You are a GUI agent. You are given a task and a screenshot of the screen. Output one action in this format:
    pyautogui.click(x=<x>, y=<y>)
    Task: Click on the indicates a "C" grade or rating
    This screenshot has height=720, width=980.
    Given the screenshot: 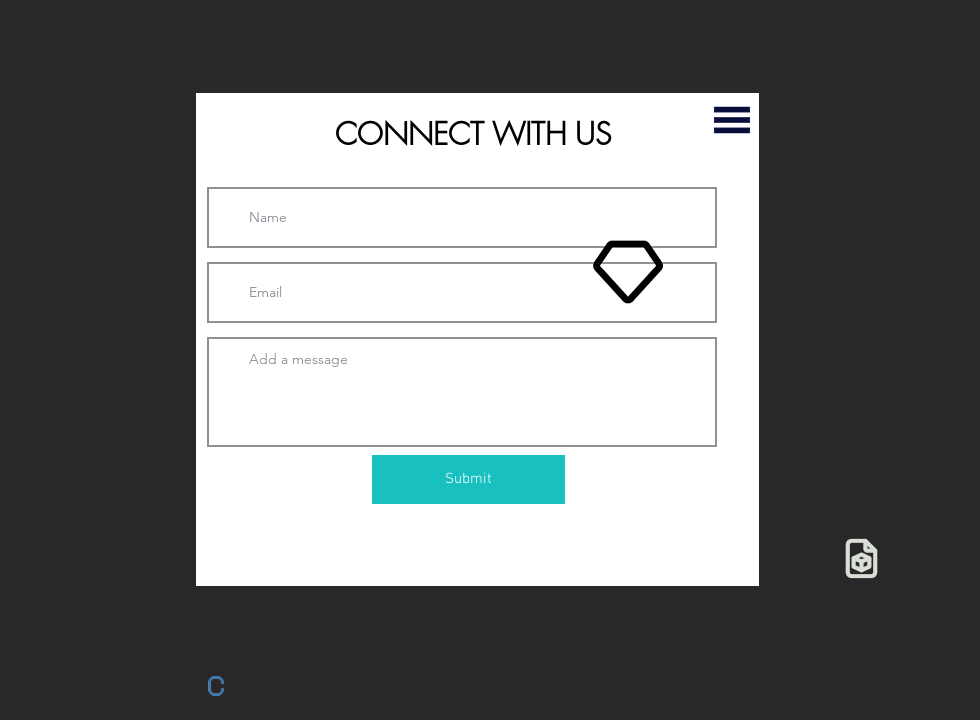 What is the action you would take?
    pyautogui.click(x=216, y=686)
    